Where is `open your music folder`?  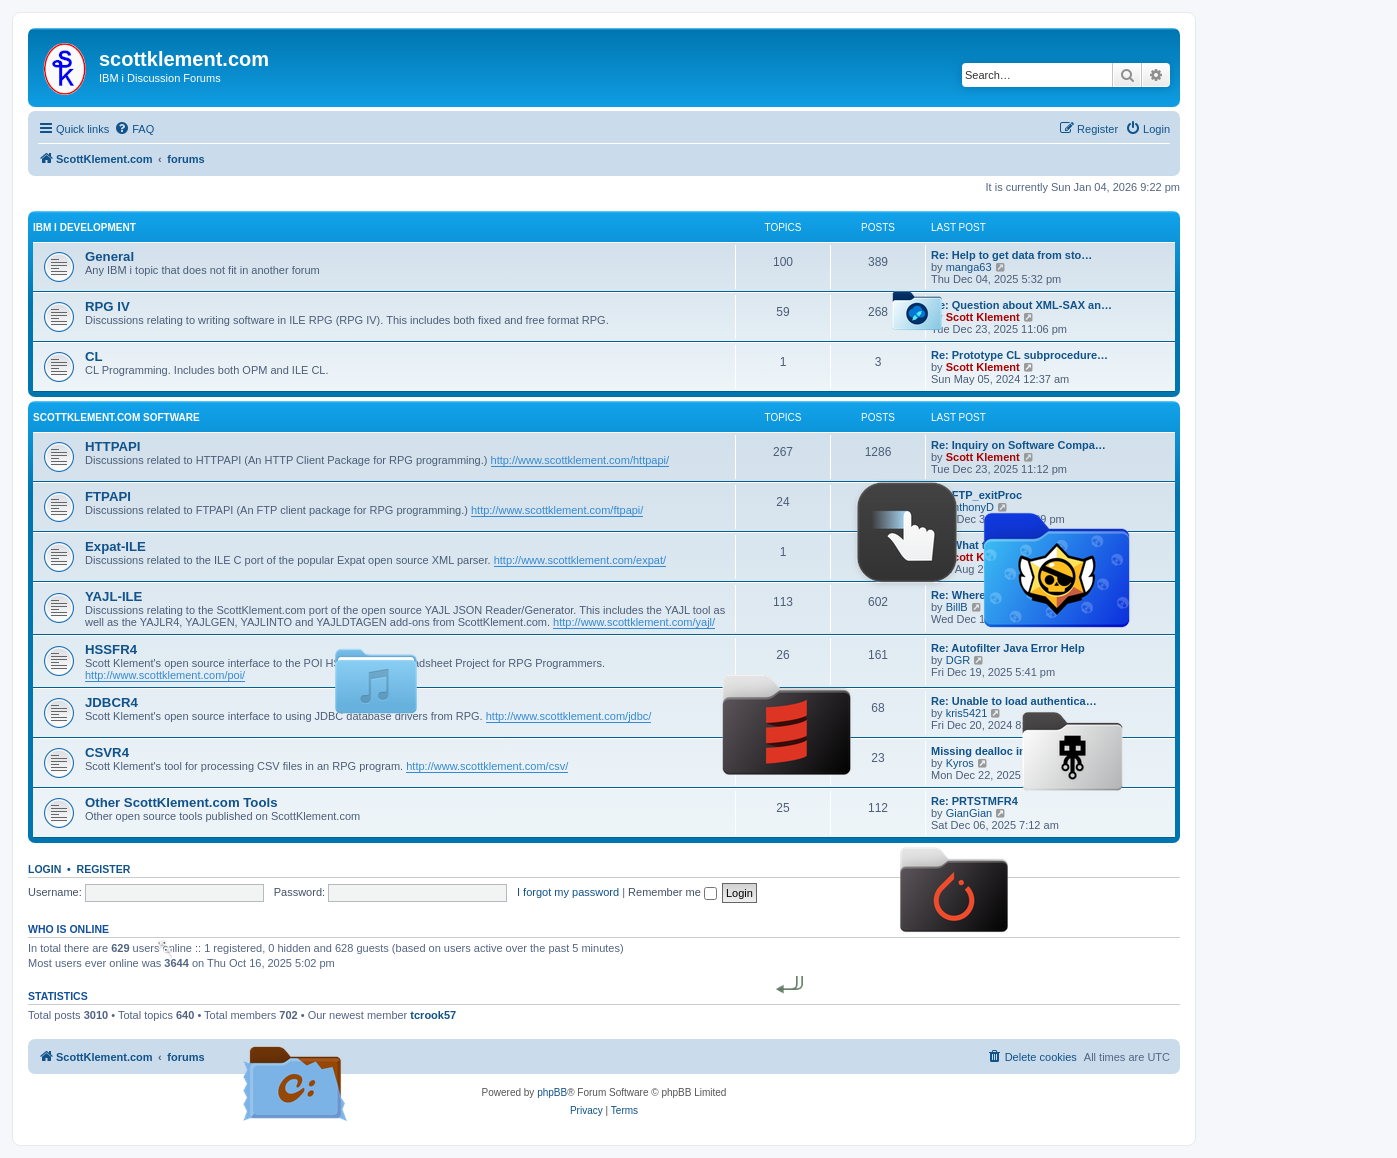
open your music folder is located at coordinates (376, 681).